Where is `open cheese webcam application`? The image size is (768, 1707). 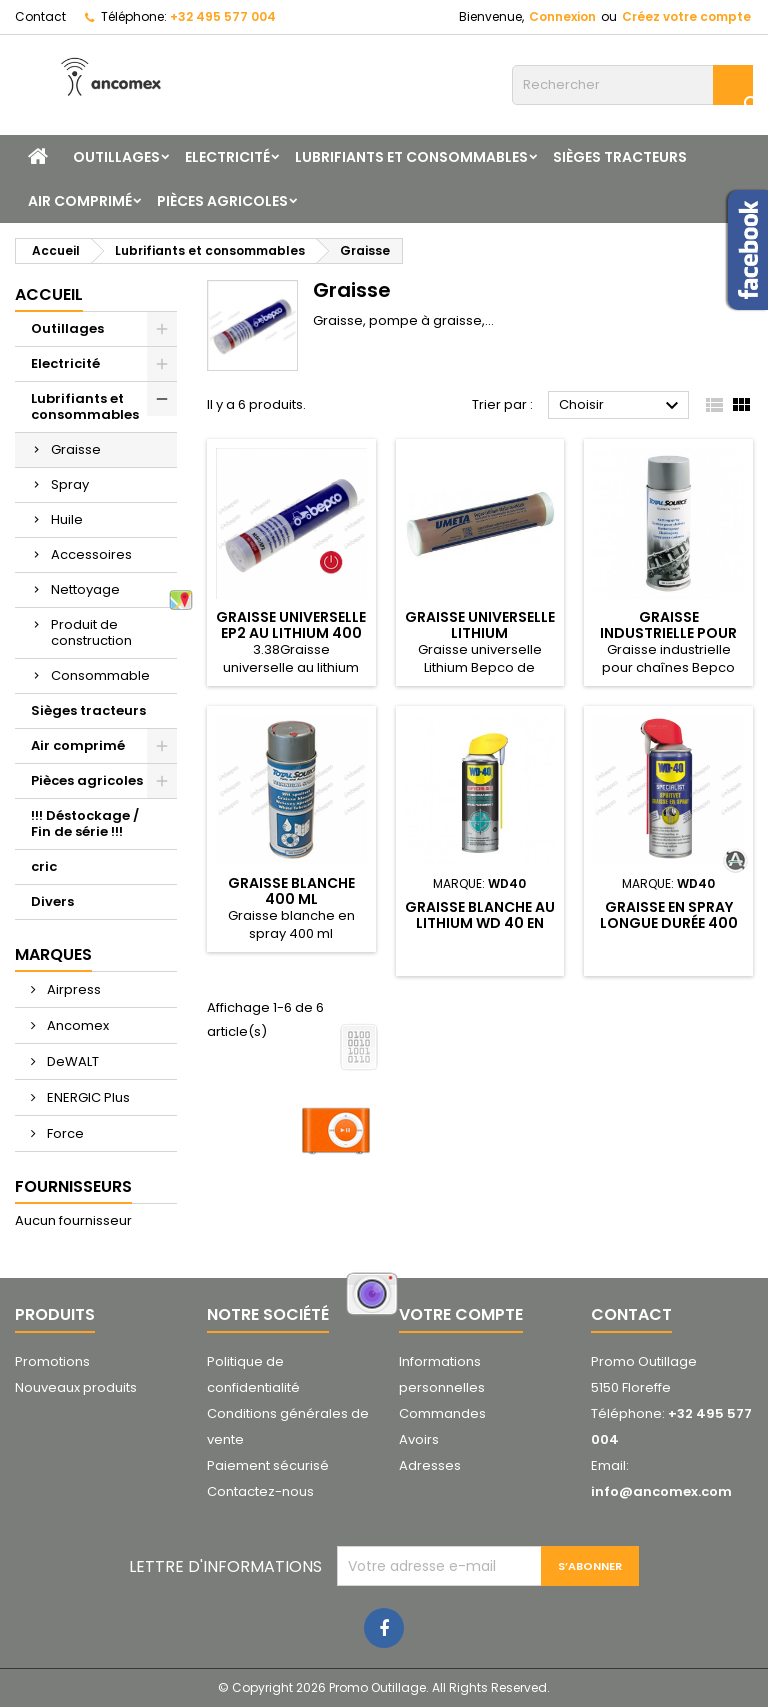 open cheese webcam application is located at coordinates (372, 1294).